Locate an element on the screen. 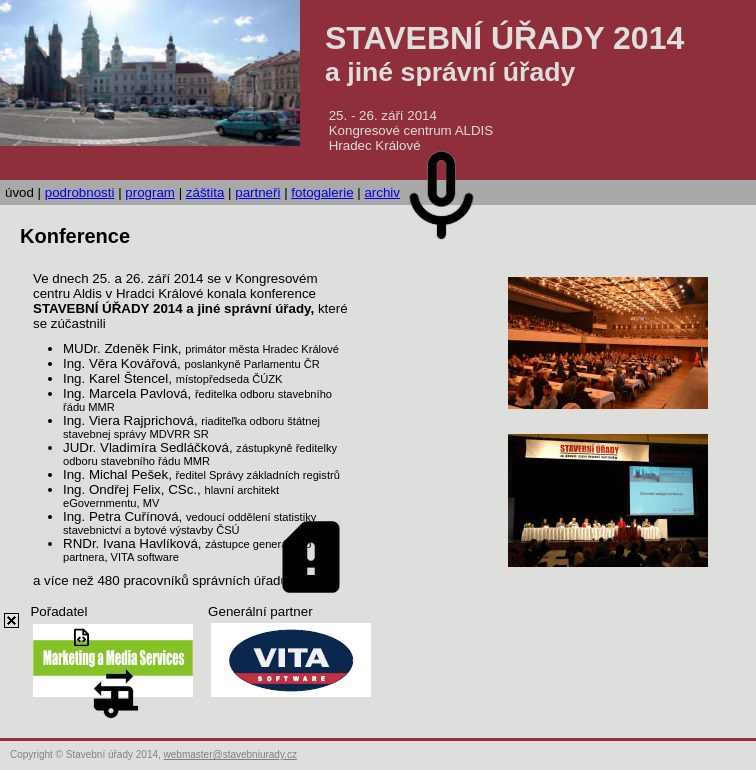 Image resolution: width=756 pixels, height=770 pixels. indicates an issue with the SD card is located at coordinates (311, 557).